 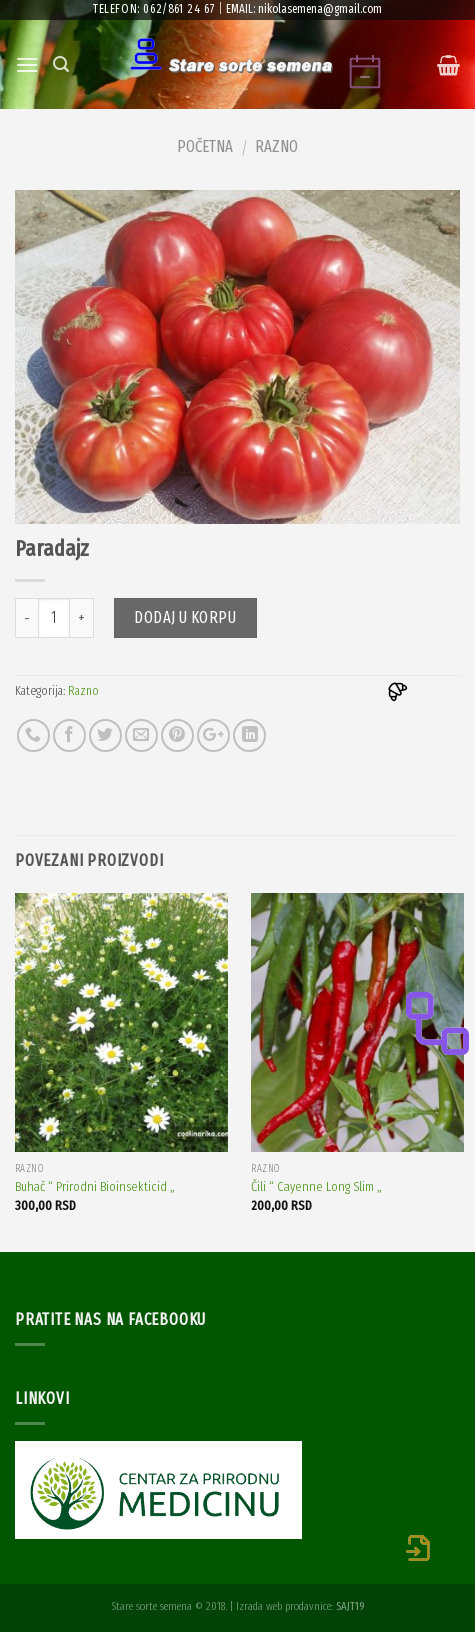 What do you see at coordinates (397, 691) in the screenshot?
I see `browse bakery or pastry options` at bounding box center [397, 691].